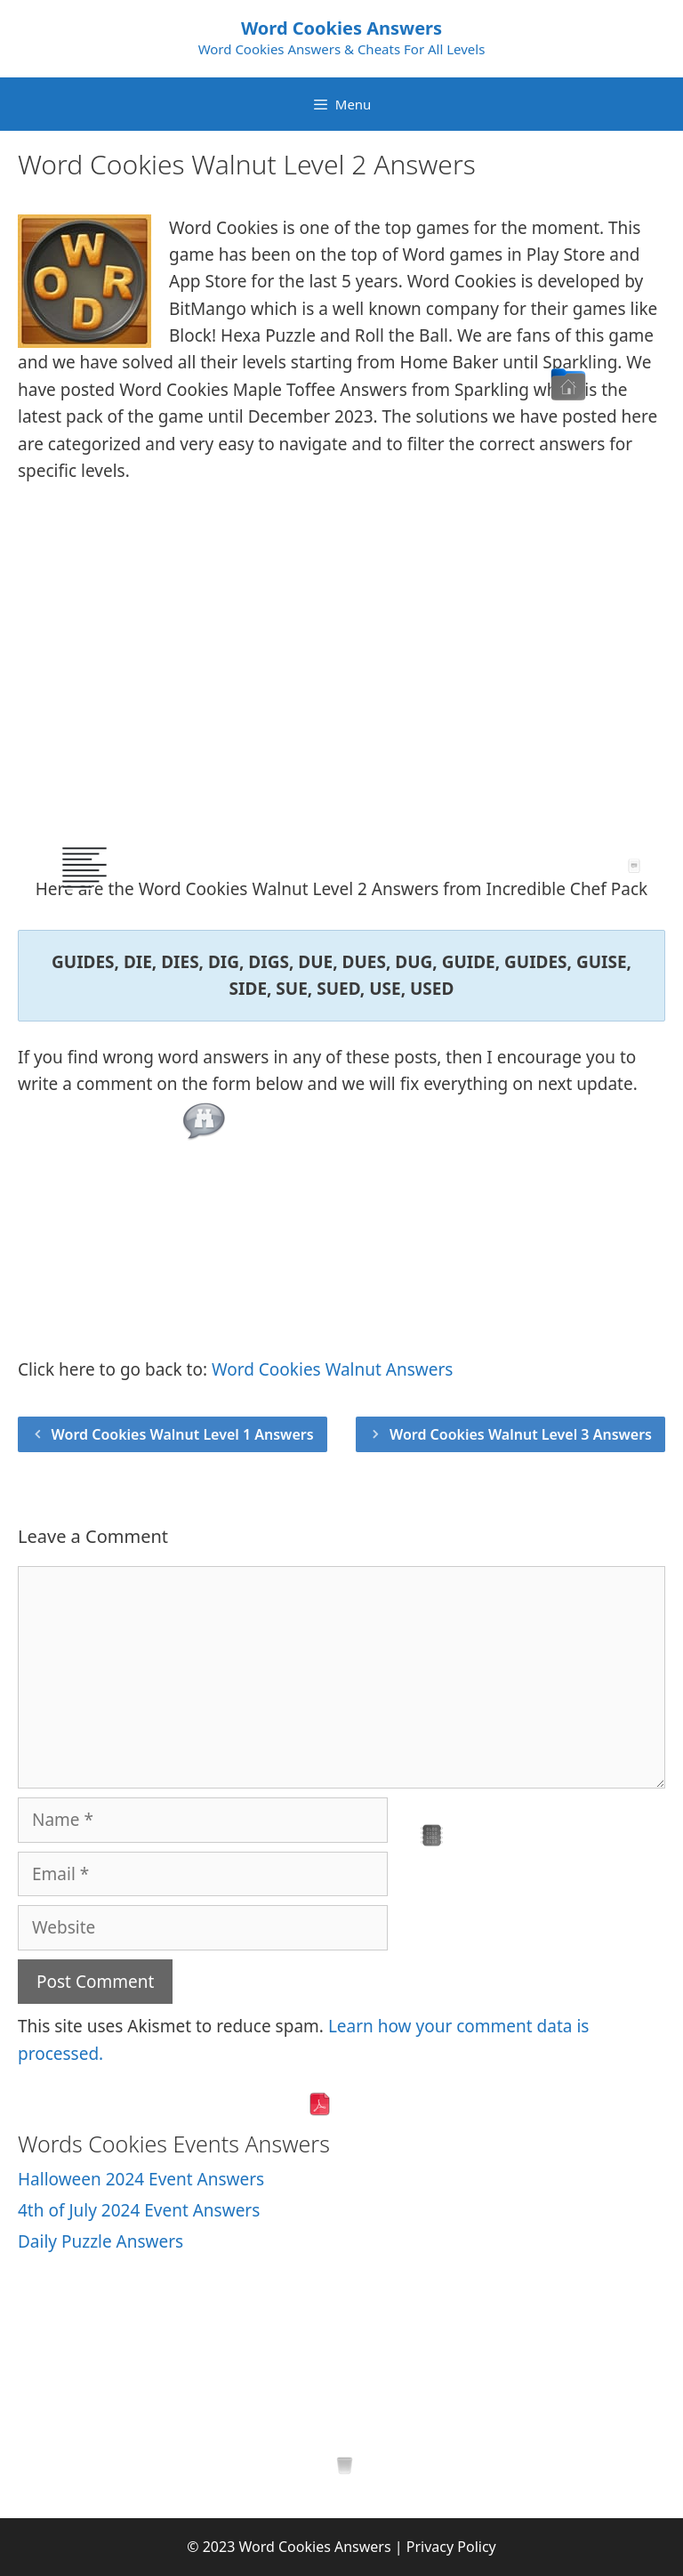 This screenshot has height=2576, width=683. I want to click on open the trash to view deleted items, so click(344, 2465).